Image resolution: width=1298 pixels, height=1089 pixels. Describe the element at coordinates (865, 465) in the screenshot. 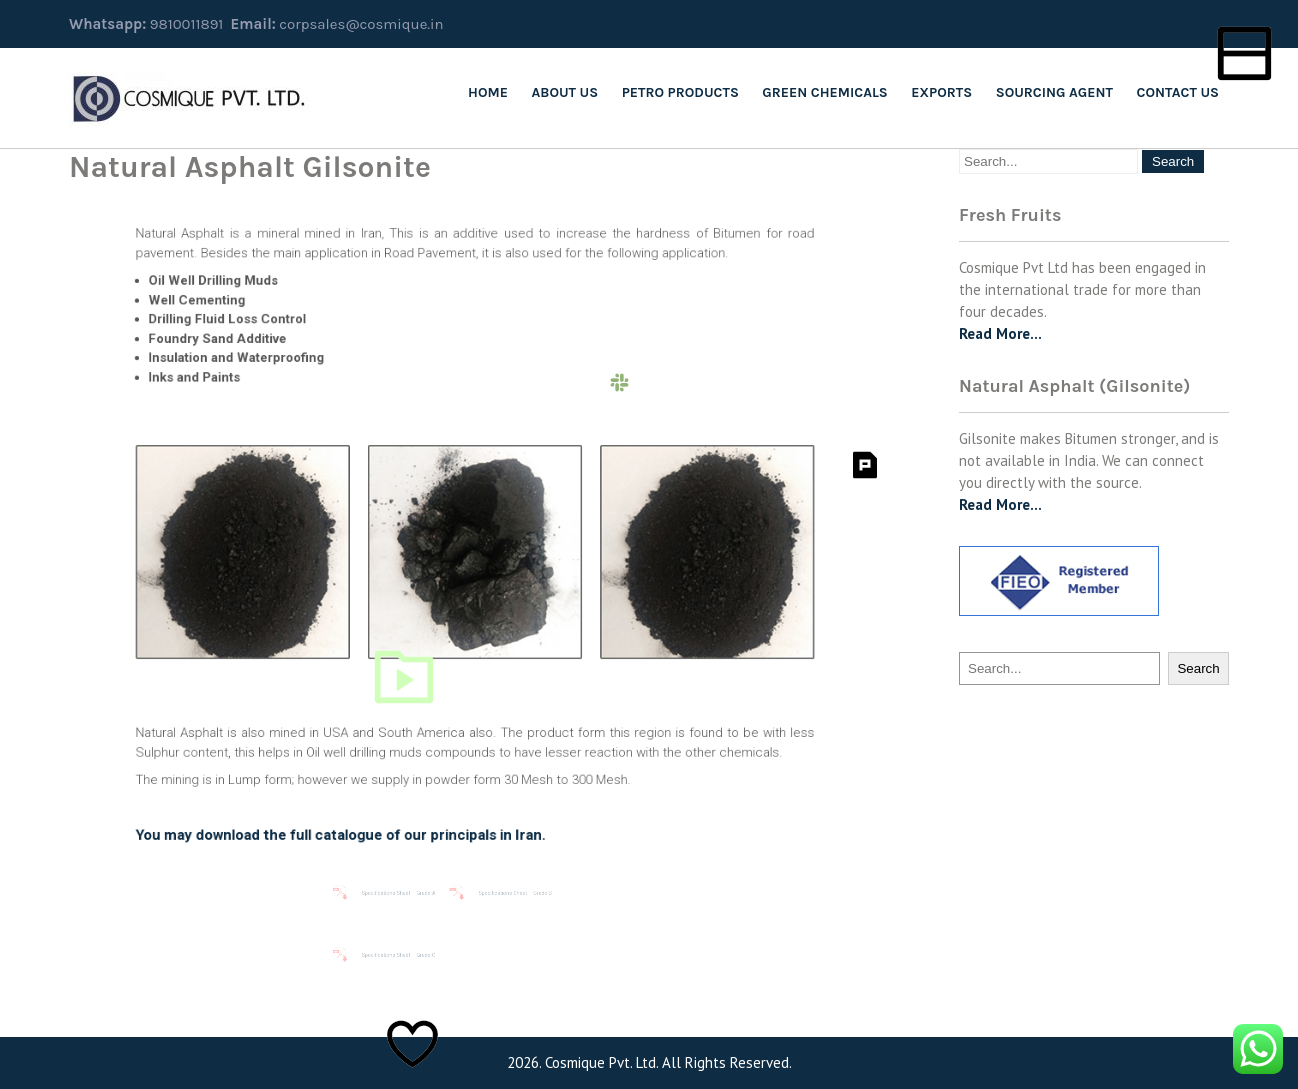

I see `open a PowerPoint presentation file` at that location.